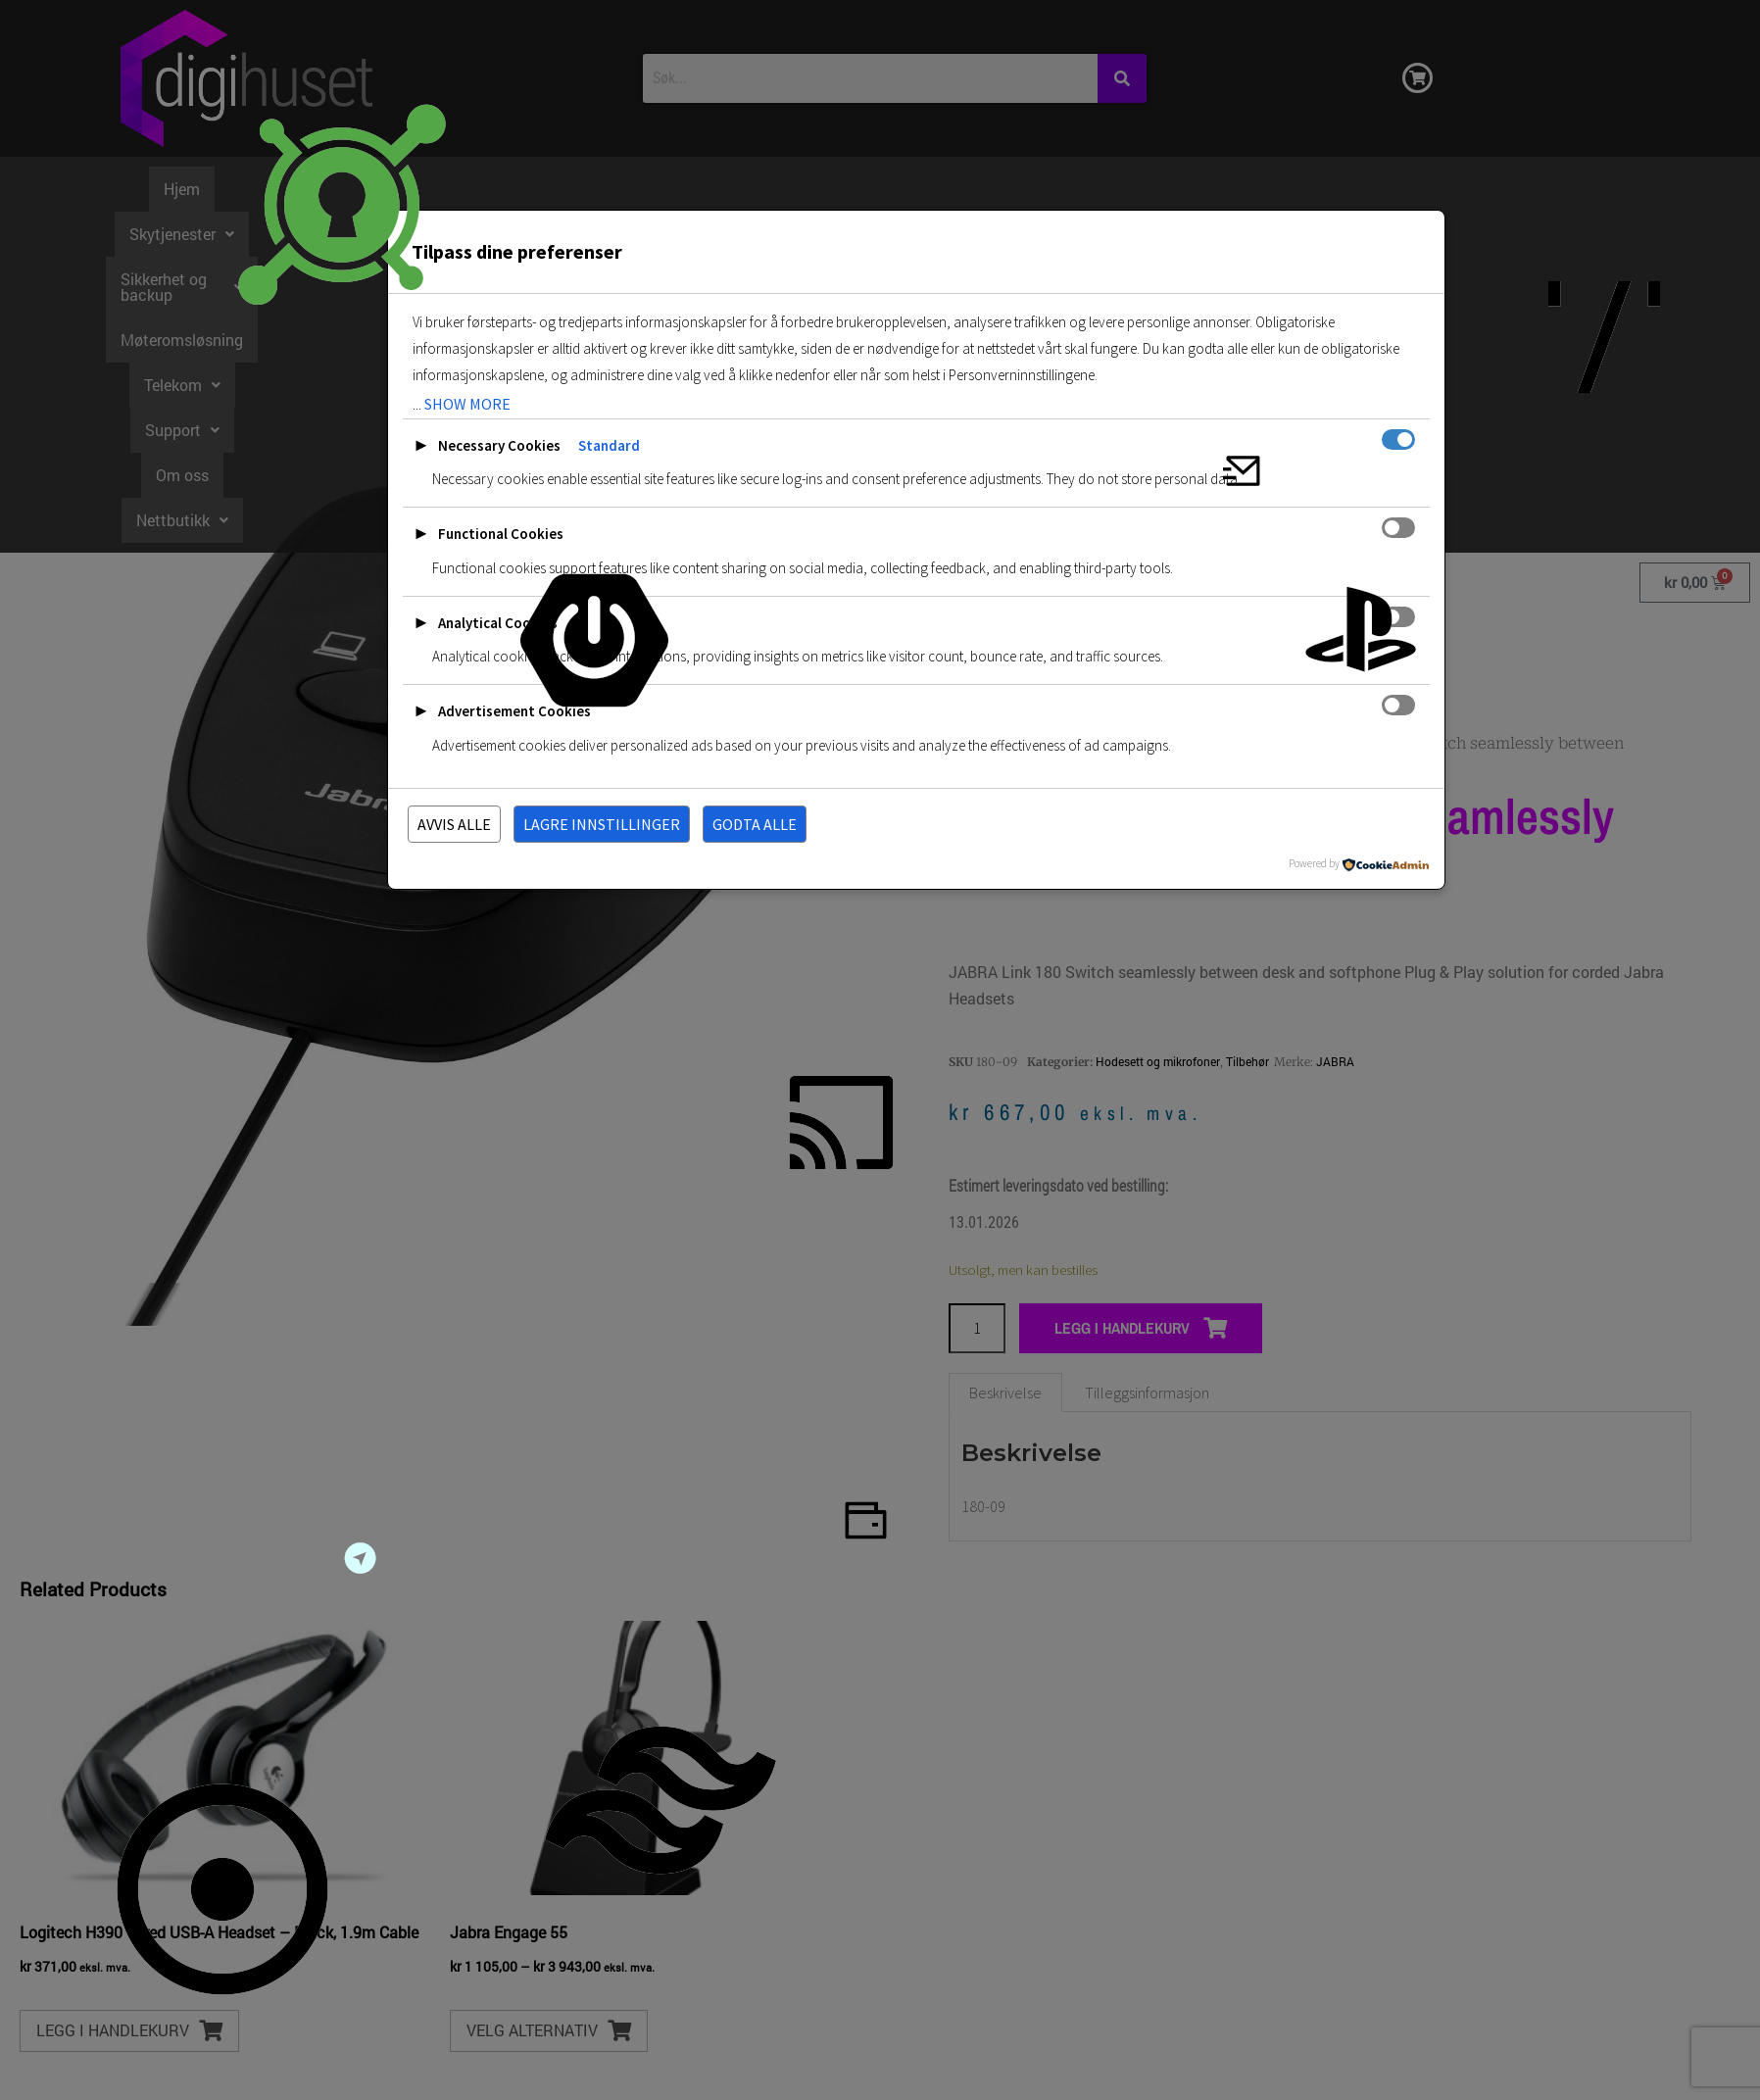 The image size is (1760, 2100). What do you see at coordinates (1360, 629) in the screenshot?
I see `playstation brand or console indicator` at bounding box center [1360, 629].